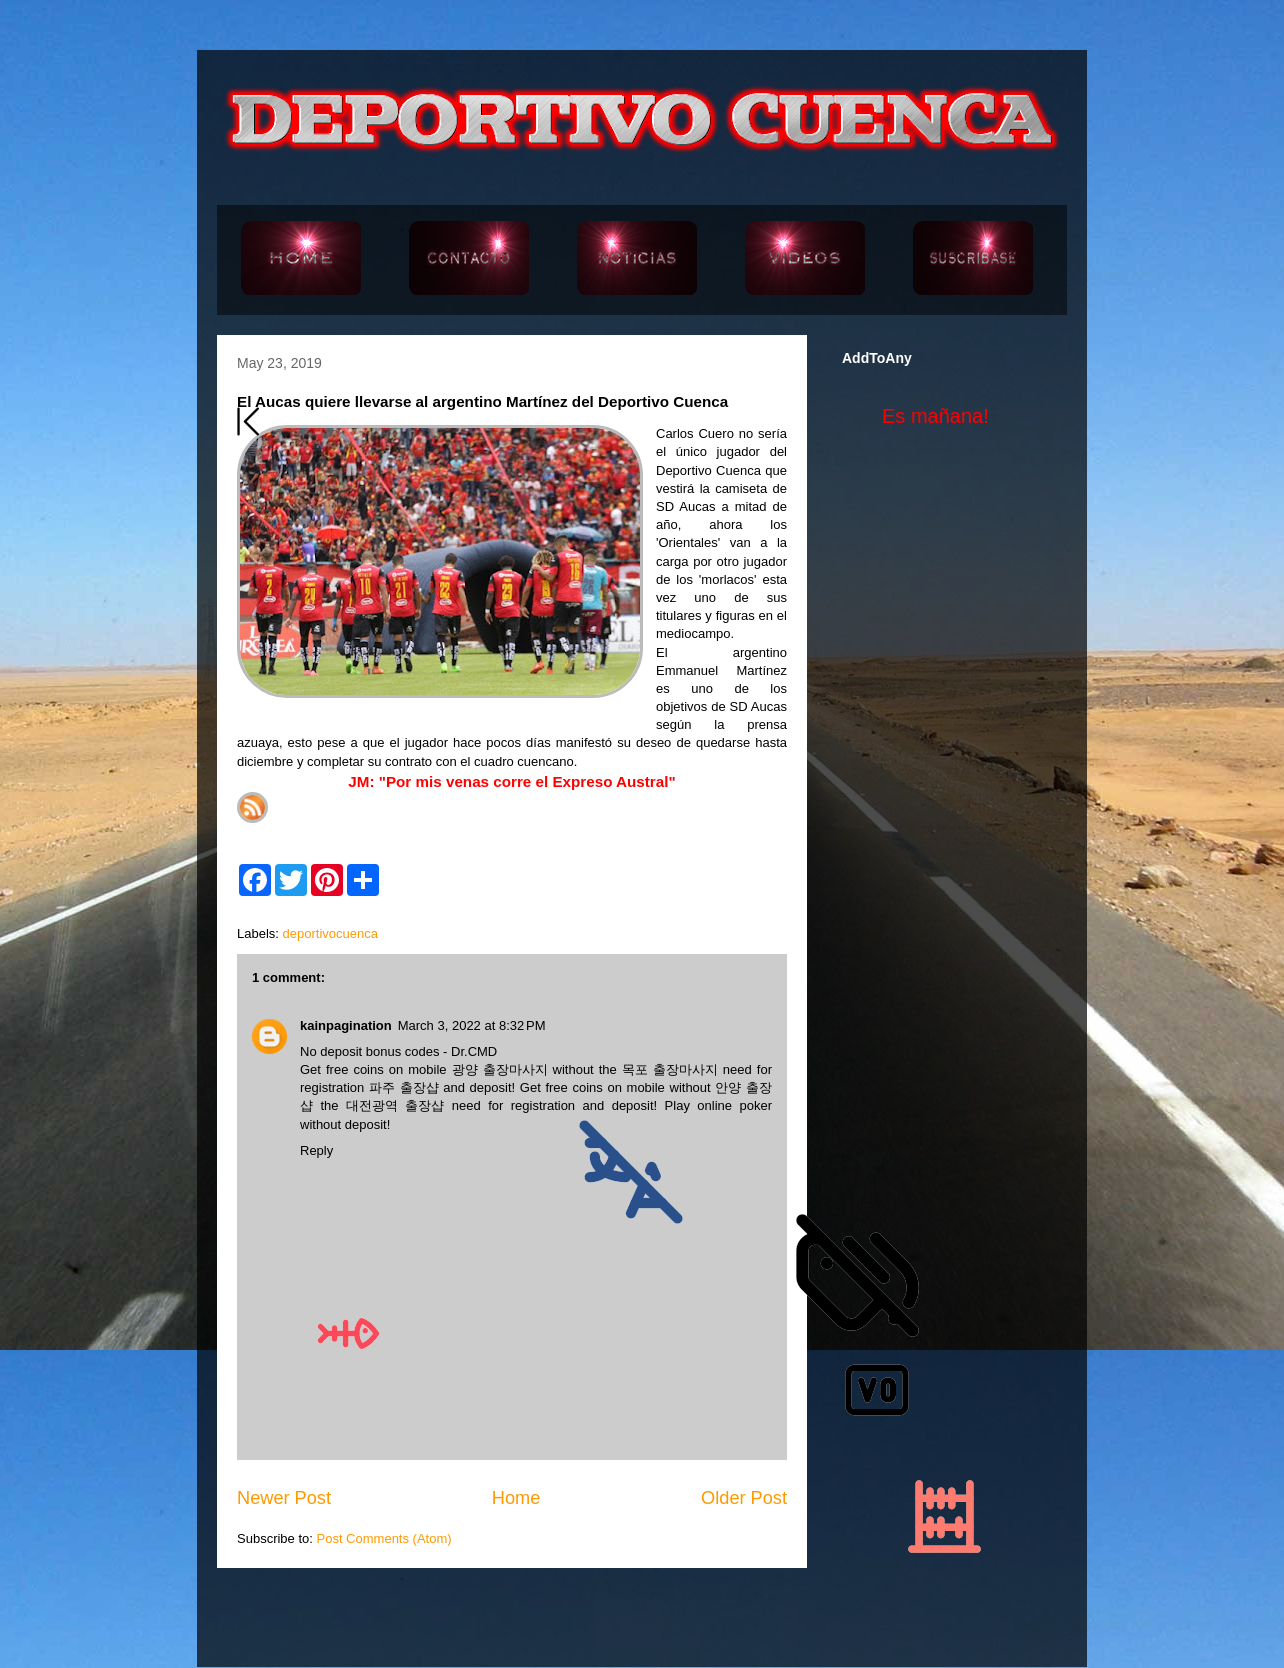 The height and width of the screenshot is (1668, 1284). Describe the element at coordinates (348, 1333) in the screenshot. I see `indicates empty or consumed content` at that location.